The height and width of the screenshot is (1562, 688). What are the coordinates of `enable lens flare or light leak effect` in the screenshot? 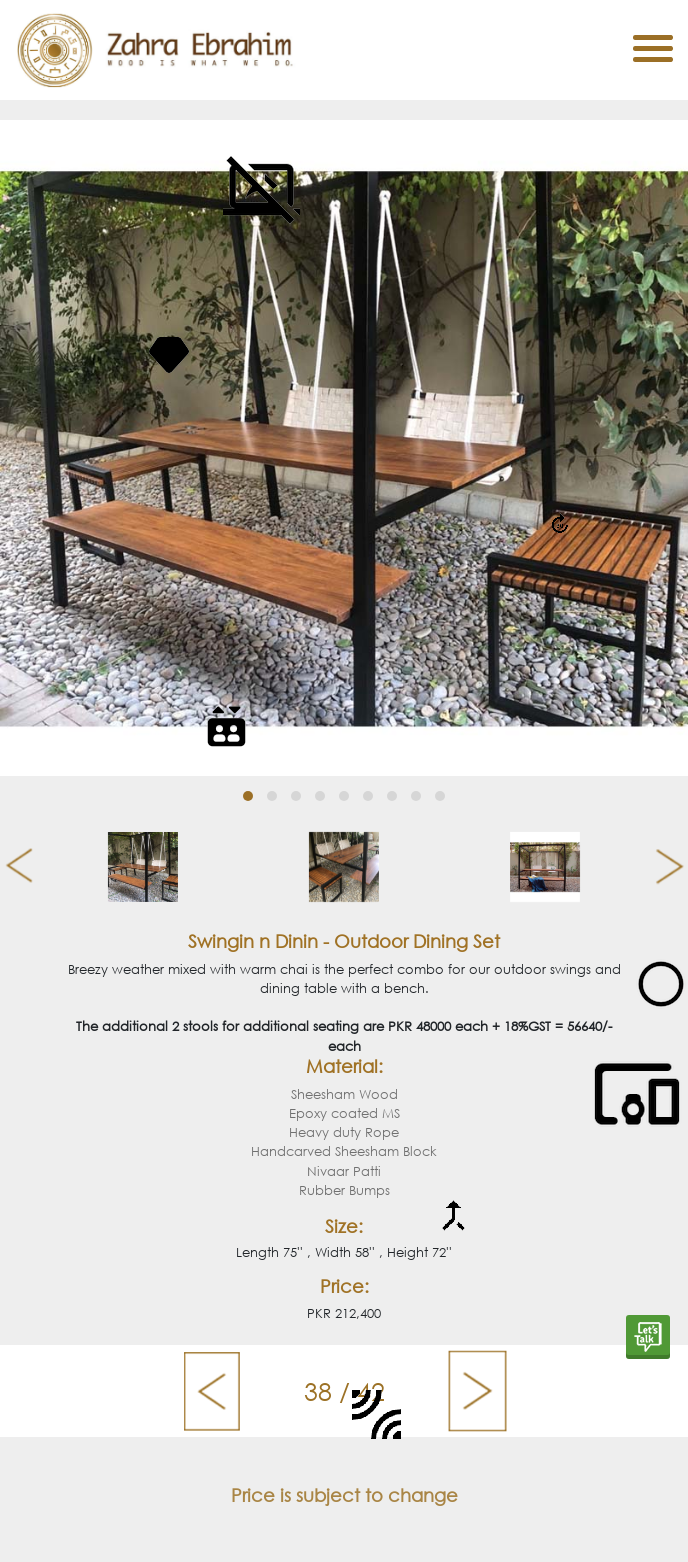 It's located at (376, 1414).